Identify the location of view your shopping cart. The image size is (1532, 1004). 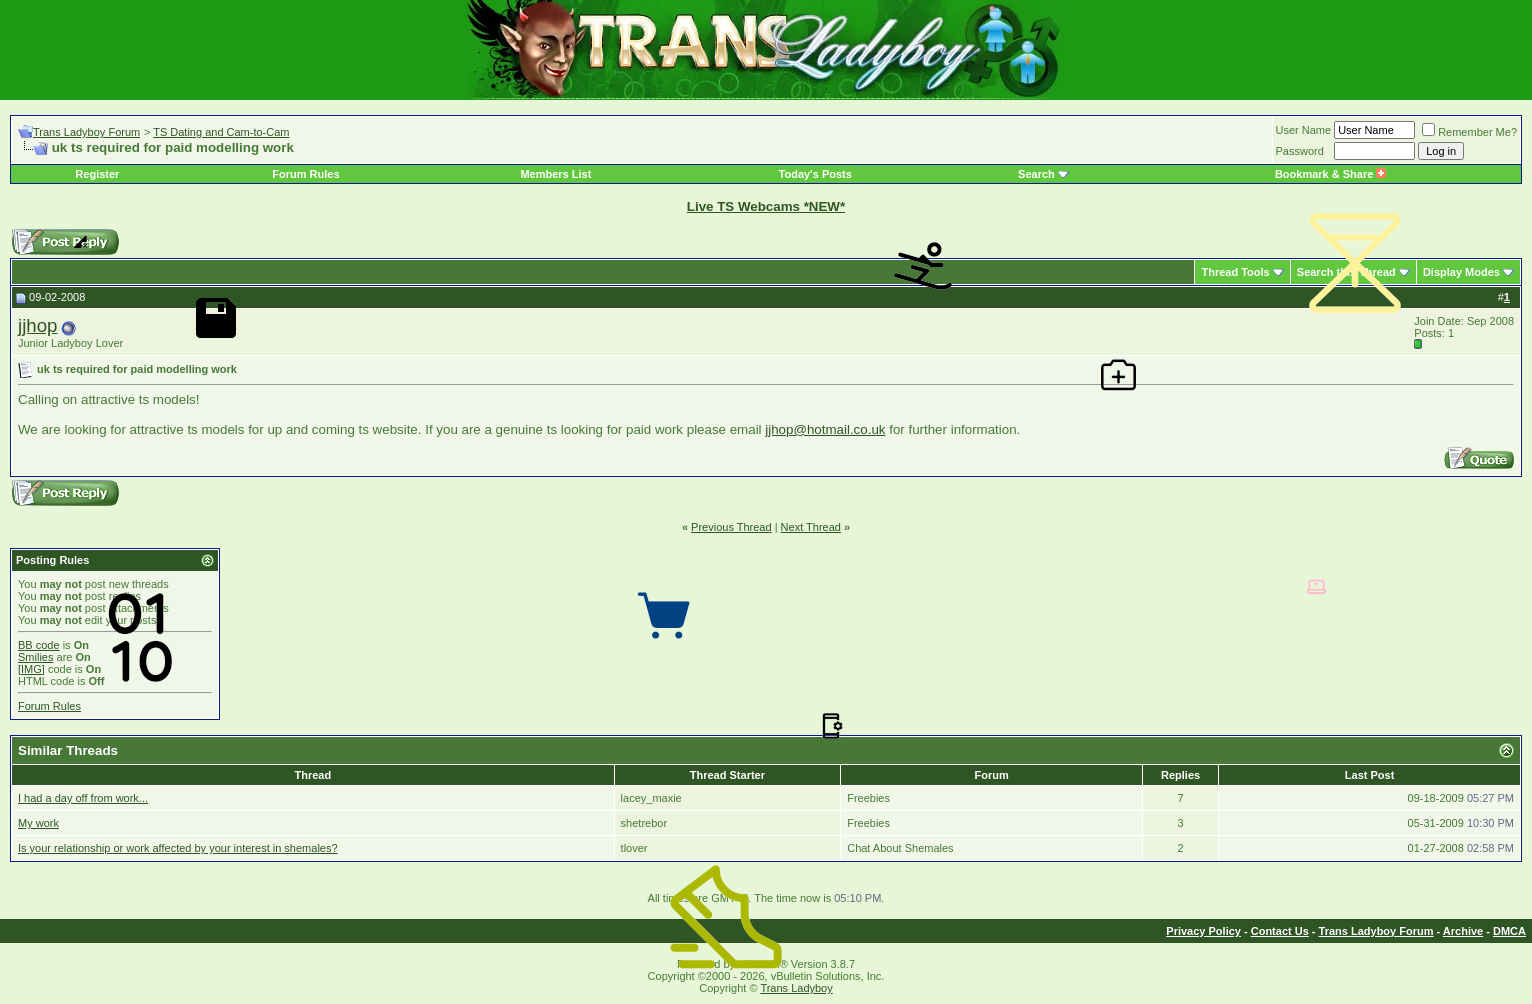
(664, 615).